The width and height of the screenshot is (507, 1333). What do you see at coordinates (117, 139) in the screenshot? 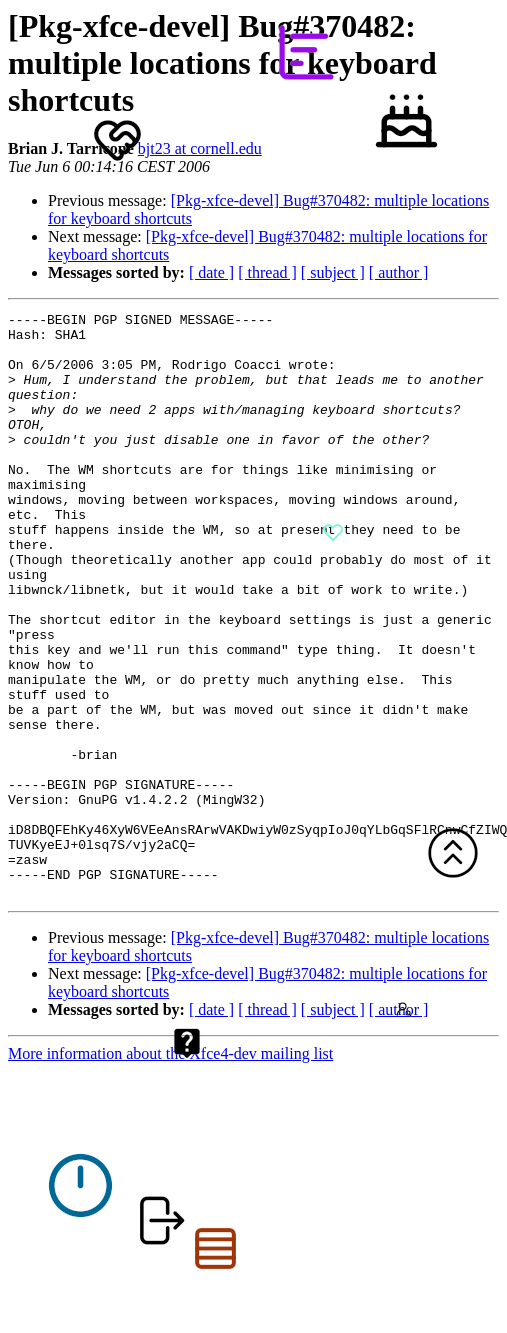
I see `access partnership or collaboration features` at bounding box center [117, 139].